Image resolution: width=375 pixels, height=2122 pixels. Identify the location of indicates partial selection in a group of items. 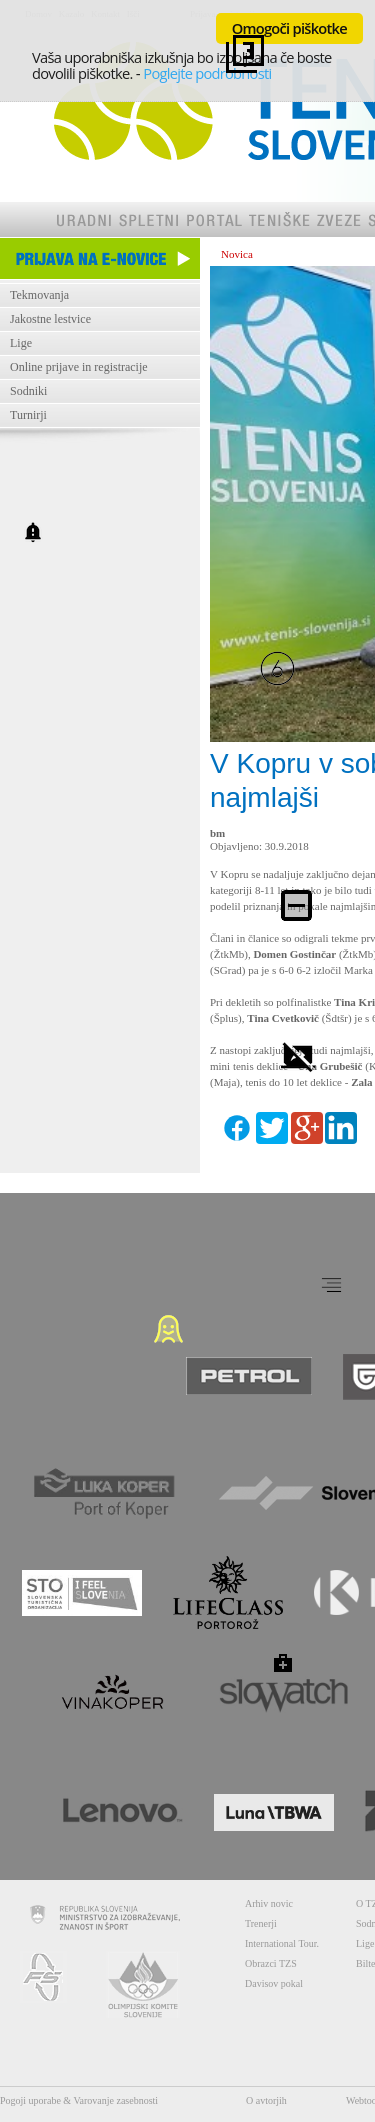
(296, 905).